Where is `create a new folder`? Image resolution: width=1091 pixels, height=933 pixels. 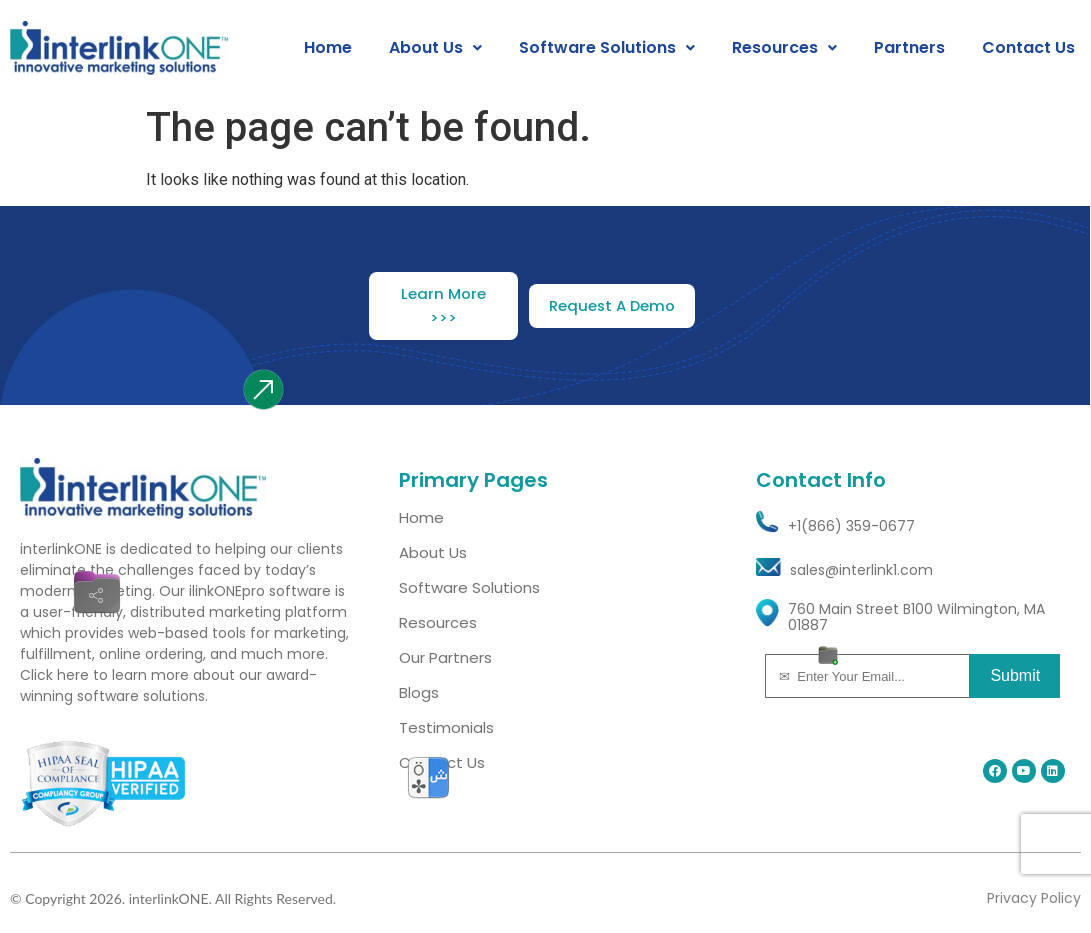
create a new folder is located at coordinates (828, 655).